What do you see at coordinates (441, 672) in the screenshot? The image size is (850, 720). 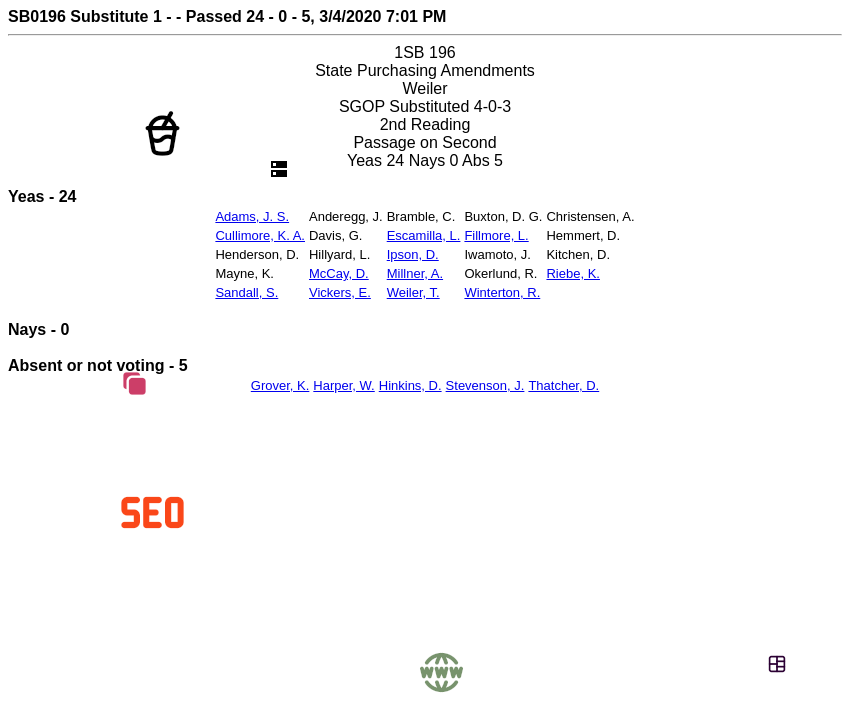 I see `open website or browse the web` at bounding box center [441, 672].